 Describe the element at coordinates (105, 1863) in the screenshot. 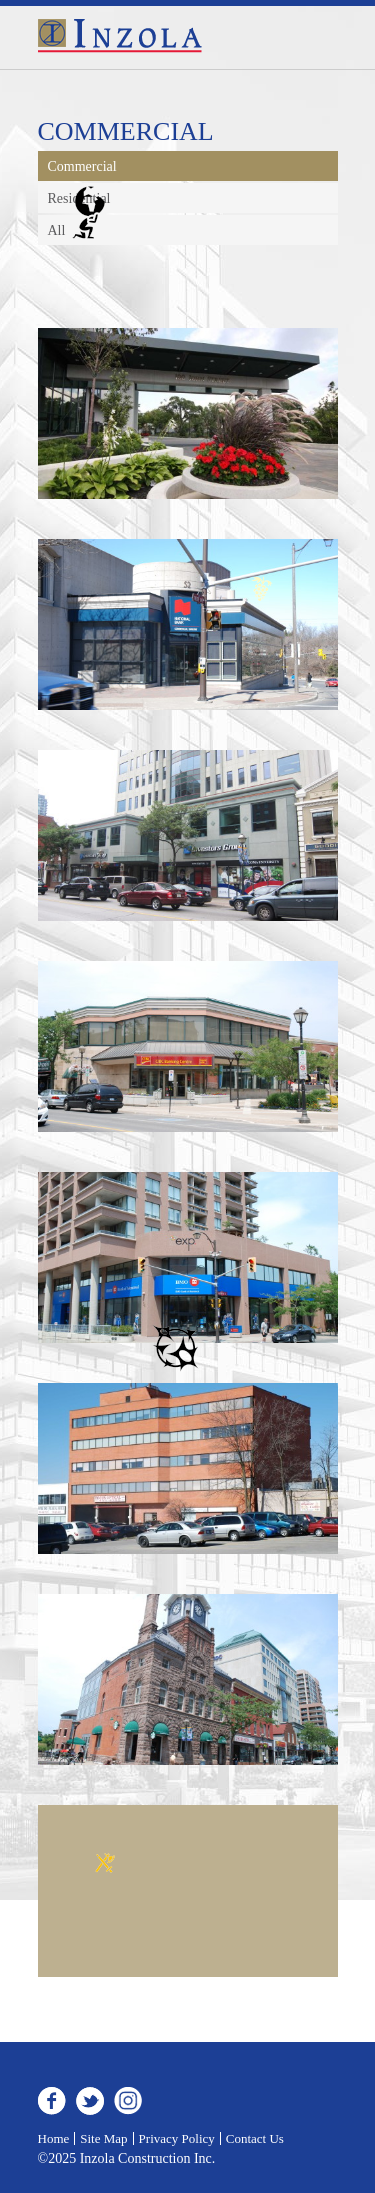

I see `access combat or battle features` at that location.